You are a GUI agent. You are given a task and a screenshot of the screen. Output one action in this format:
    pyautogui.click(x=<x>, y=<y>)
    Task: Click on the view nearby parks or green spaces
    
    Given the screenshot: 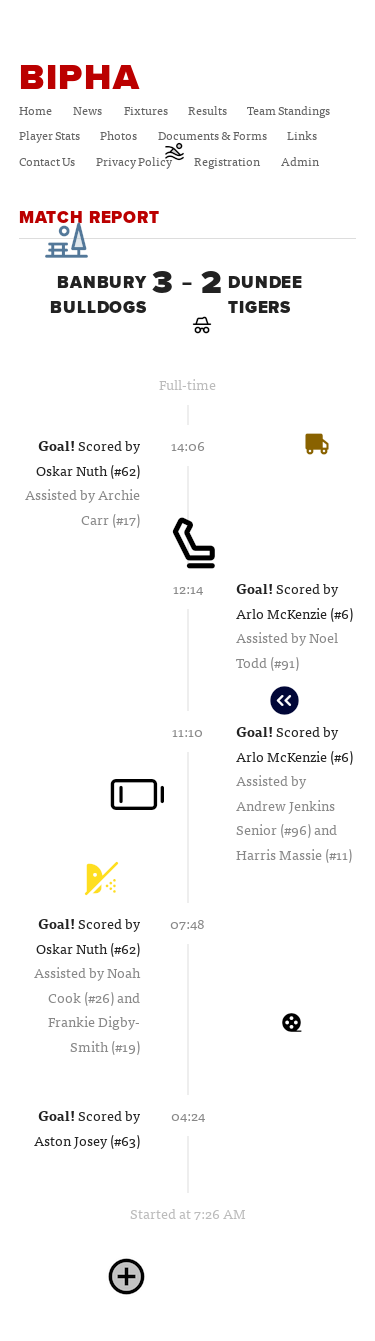 What is the action you would take?
    pyautogui.click(x=66, y=242)
    